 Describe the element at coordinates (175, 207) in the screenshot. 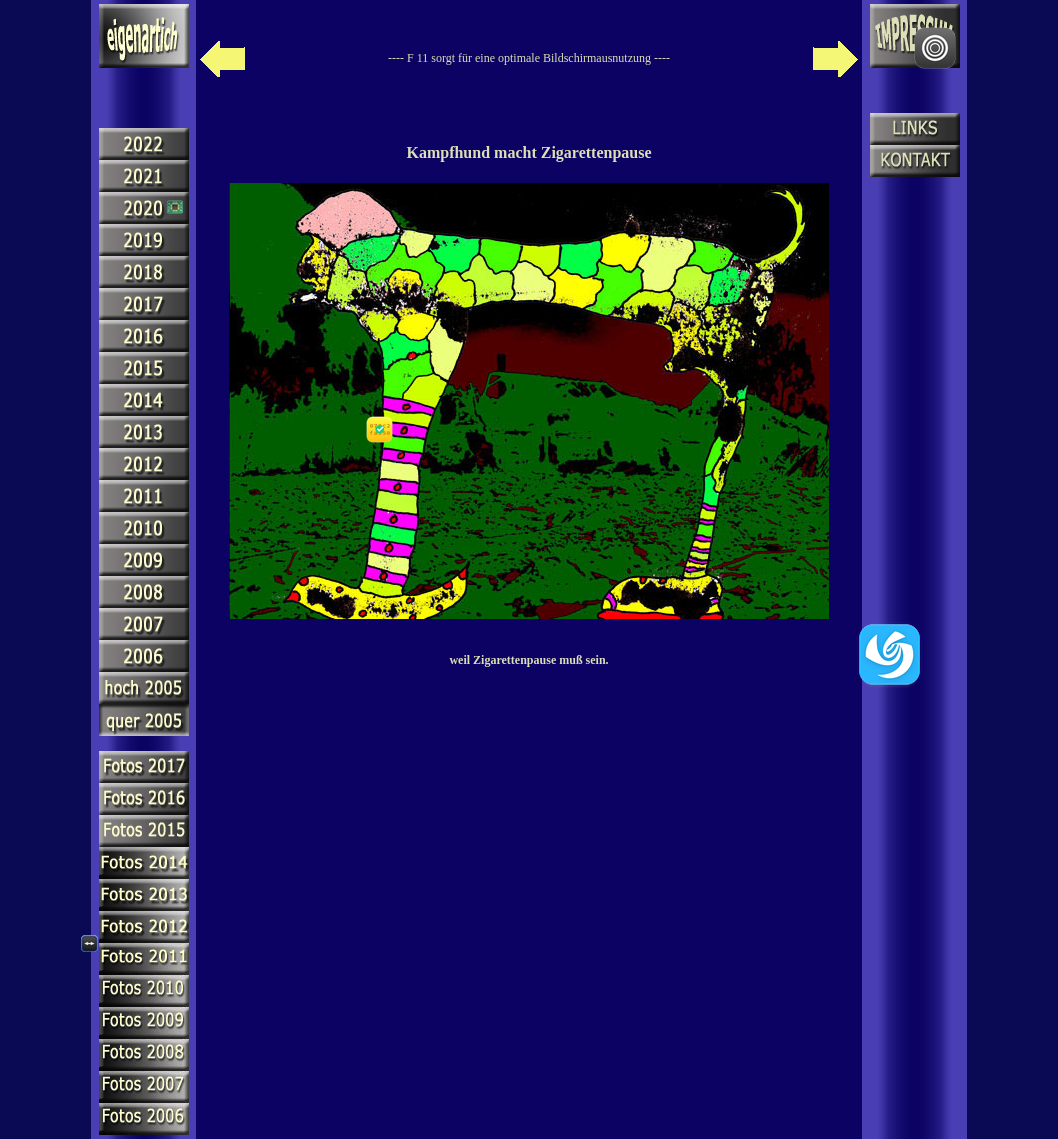

I see `open jockey hardware diagnostics app` at that location.